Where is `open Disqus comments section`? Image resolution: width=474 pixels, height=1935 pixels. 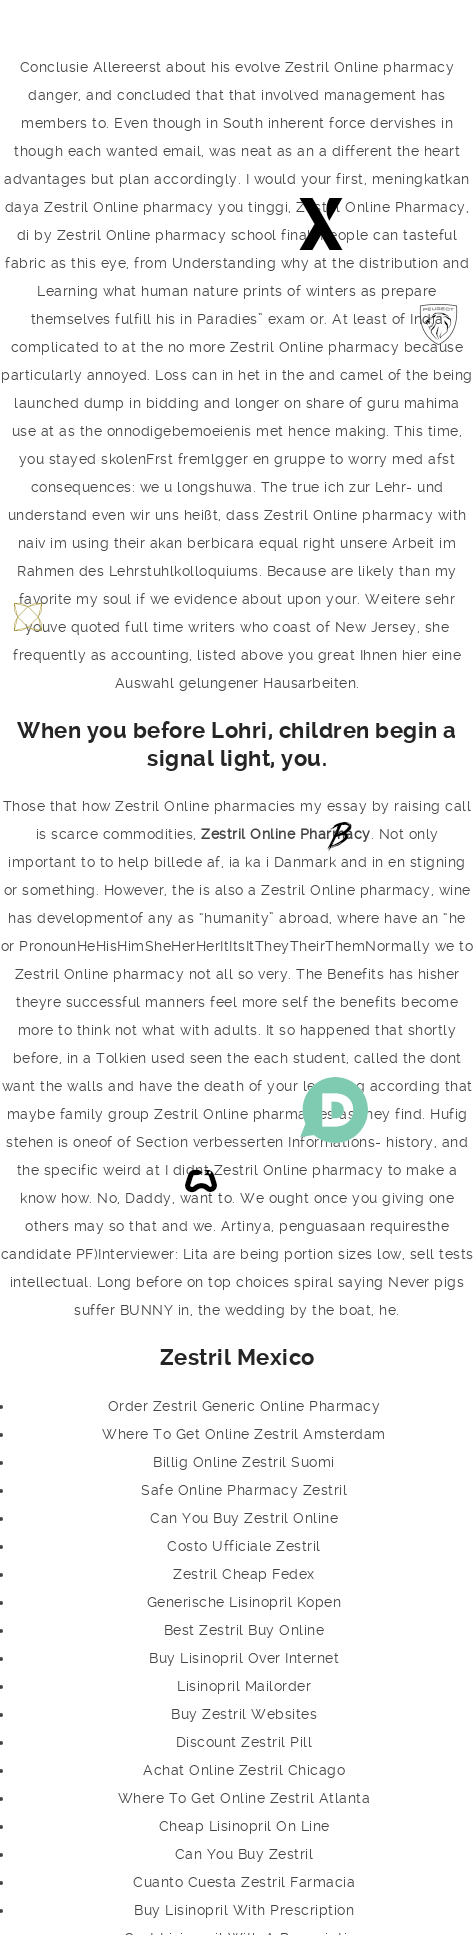 open Disqus comments section is located at coordinates (334, 1110).